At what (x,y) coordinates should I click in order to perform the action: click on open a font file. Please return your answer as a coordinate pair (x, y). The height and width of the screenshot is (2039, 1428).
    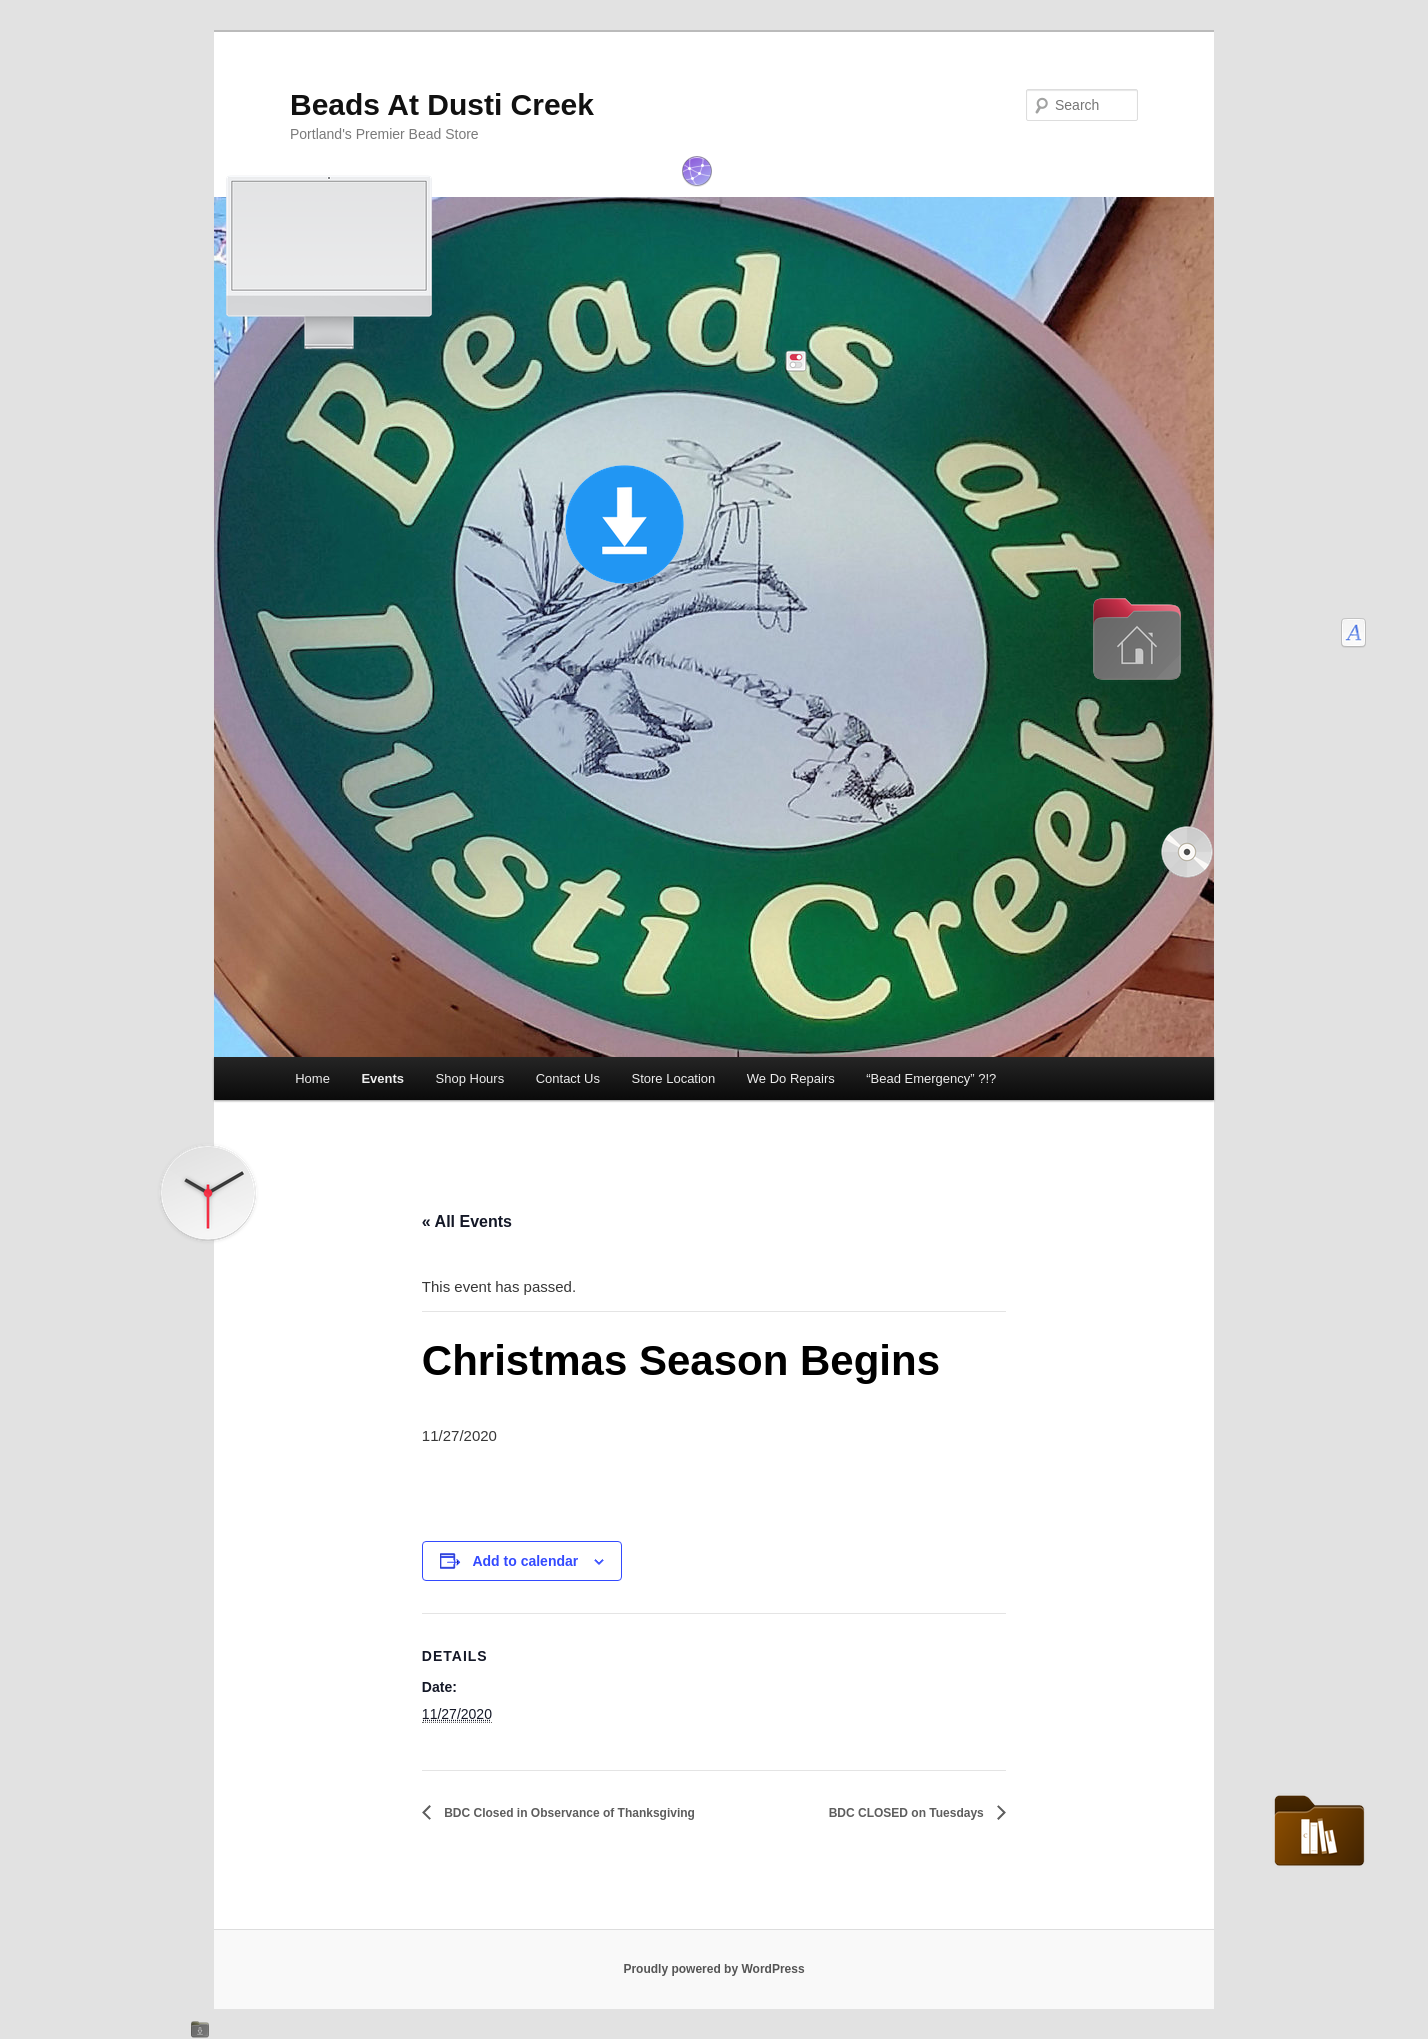
    Looking at the image, I should click on (1353, 632).